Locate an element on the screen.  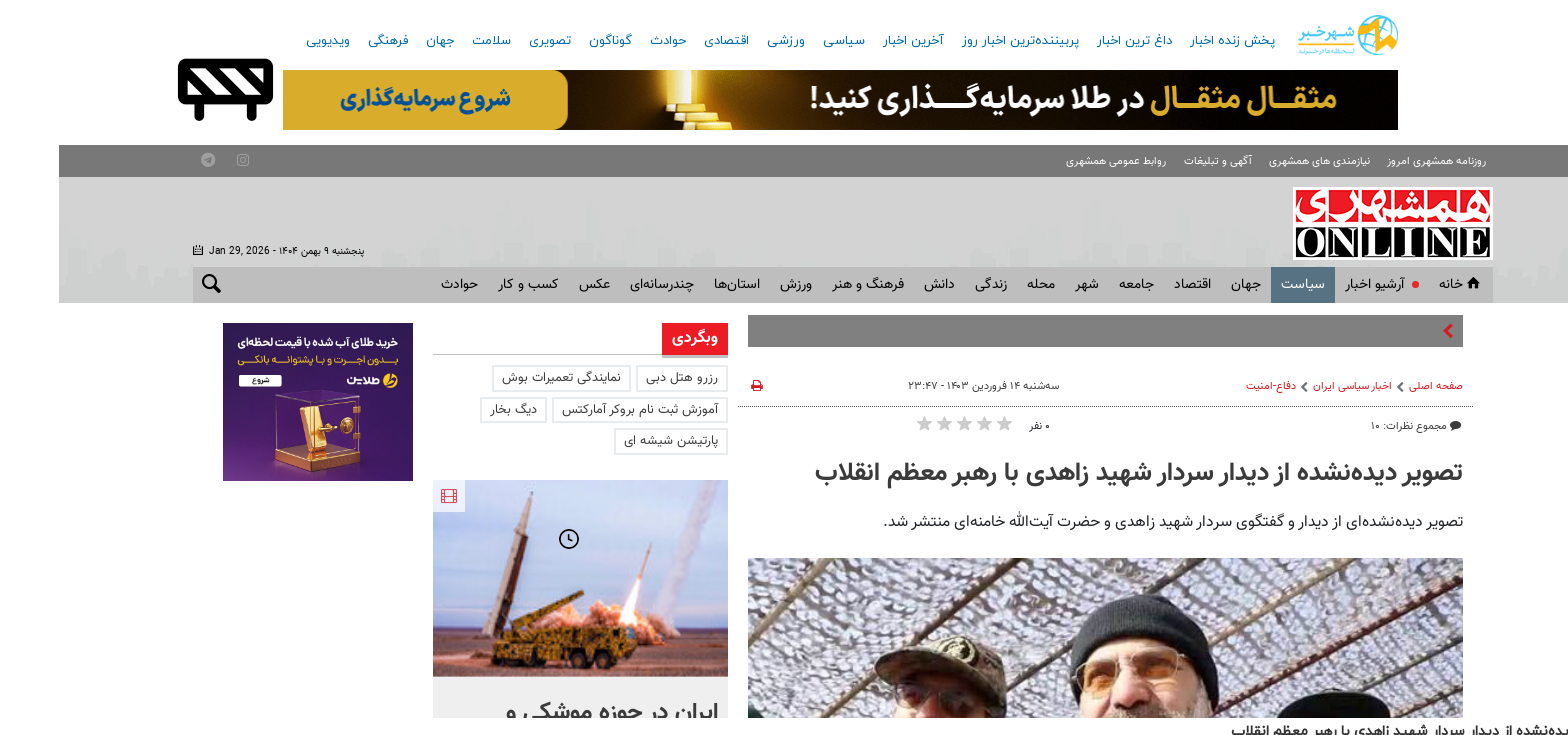
indicates a blocked or restricted area is located at coordinates (225, 86).